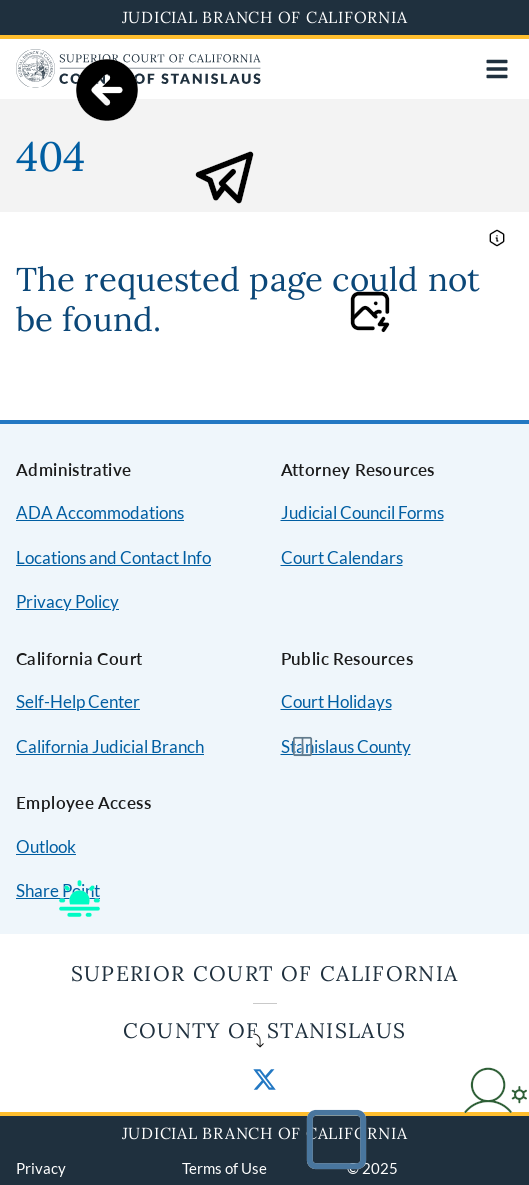 The image size is (529, 1185). Describe the element at coordinates (258, 1040) in the screenshot. I see `redirect or forward content downward` at that location.